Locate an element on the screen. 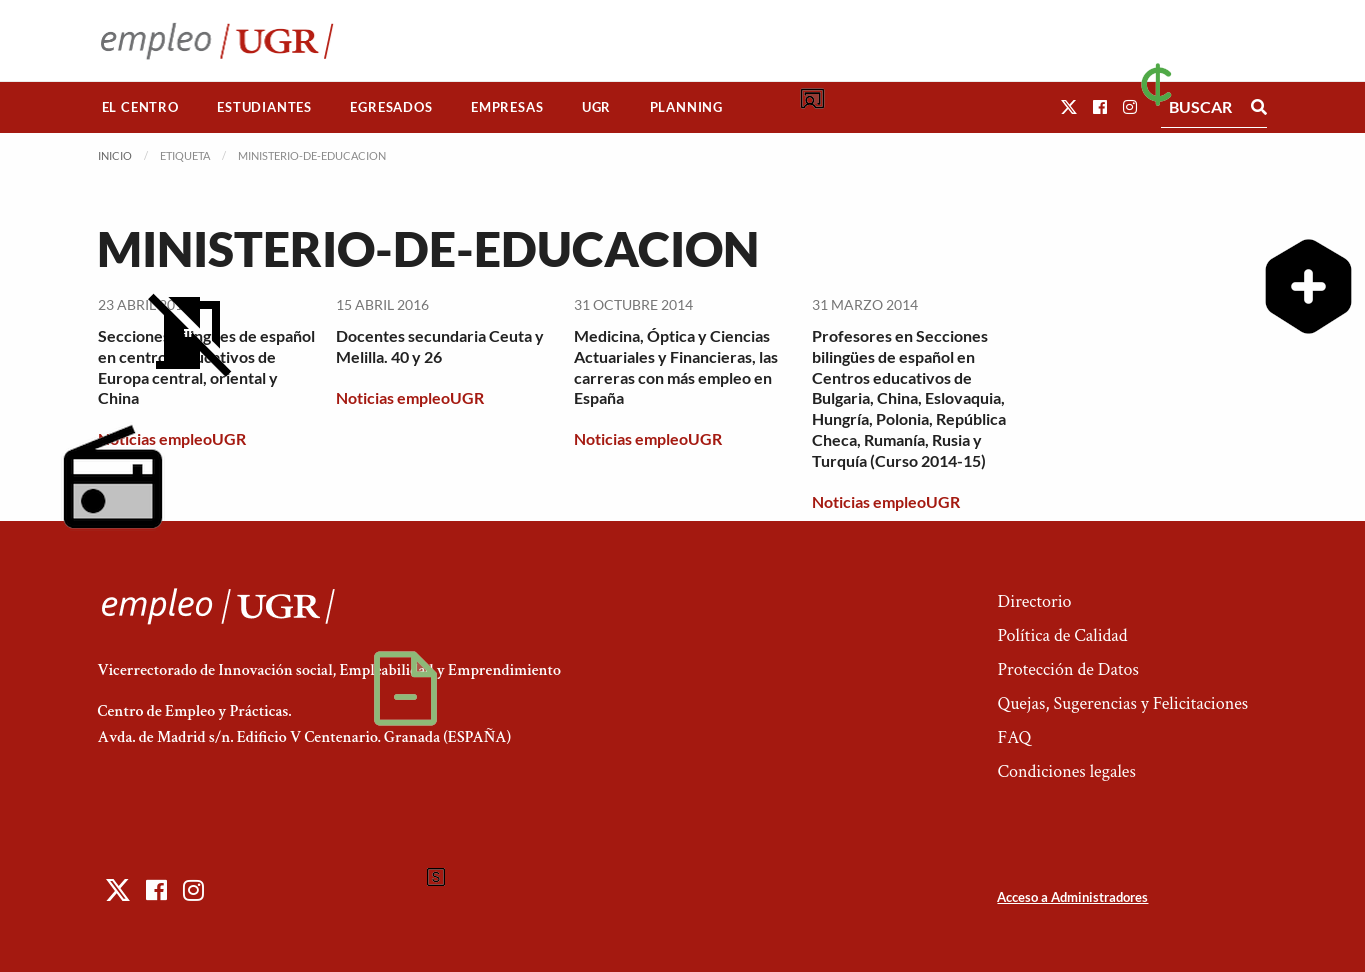  remove a file from selection is located at coordinates (405, 688).